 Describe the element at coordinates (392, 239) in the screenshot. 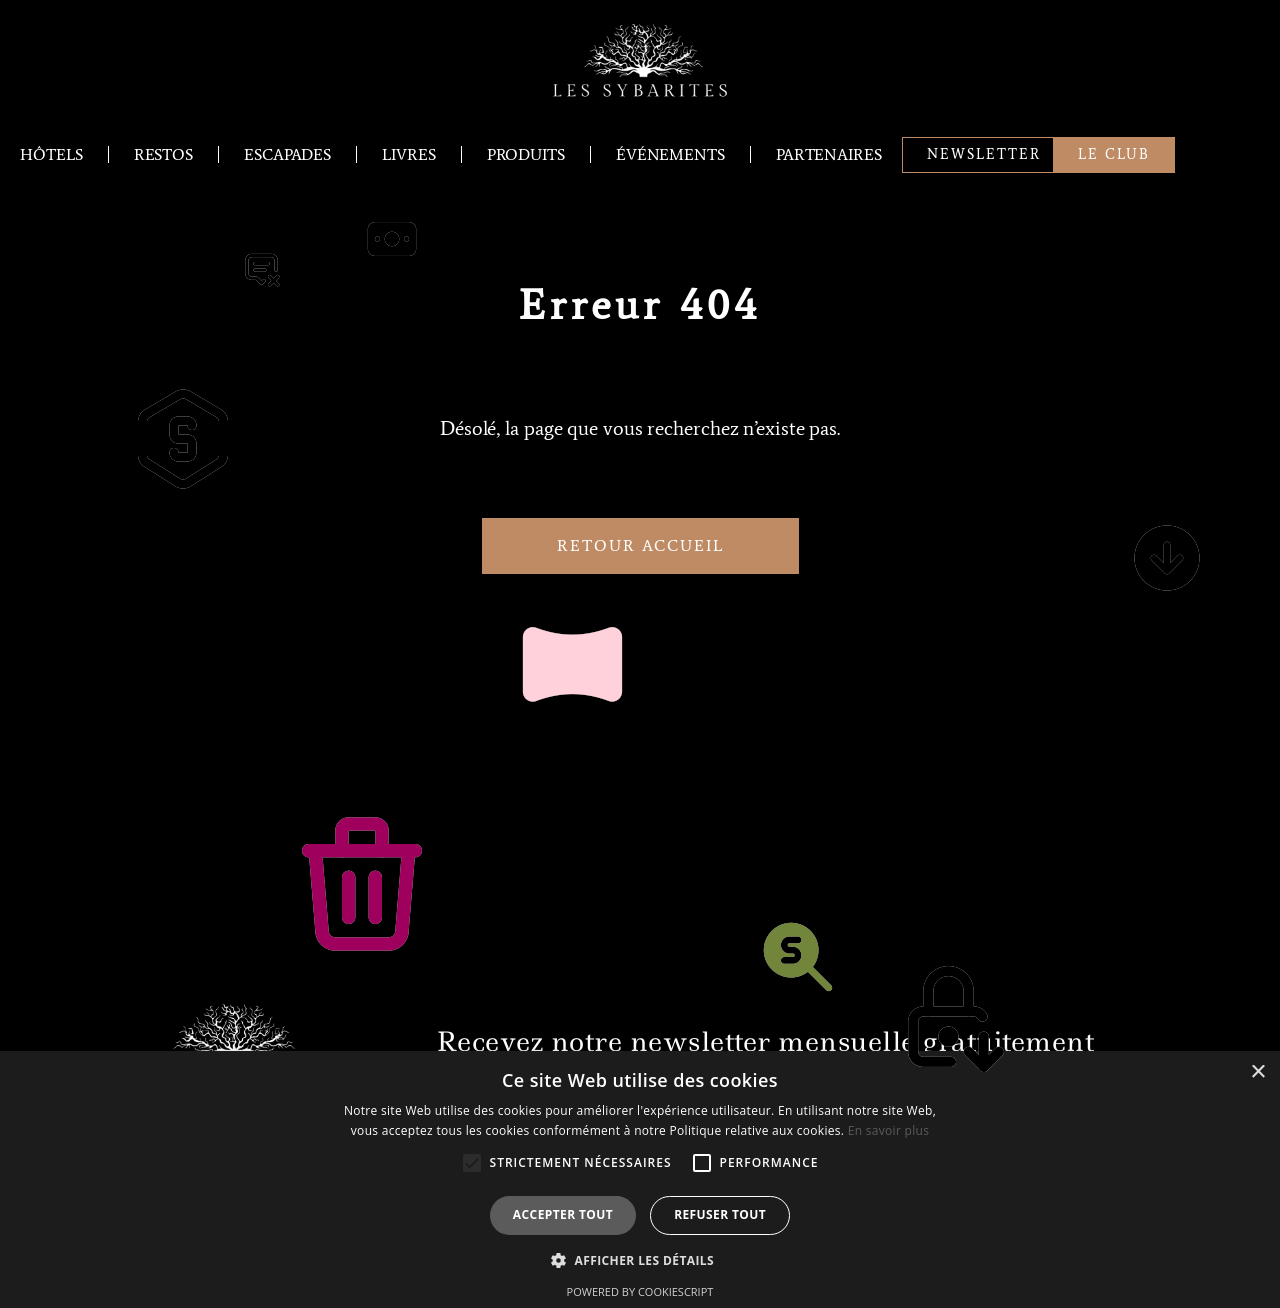

I see `make a payment or transaction` at that location.